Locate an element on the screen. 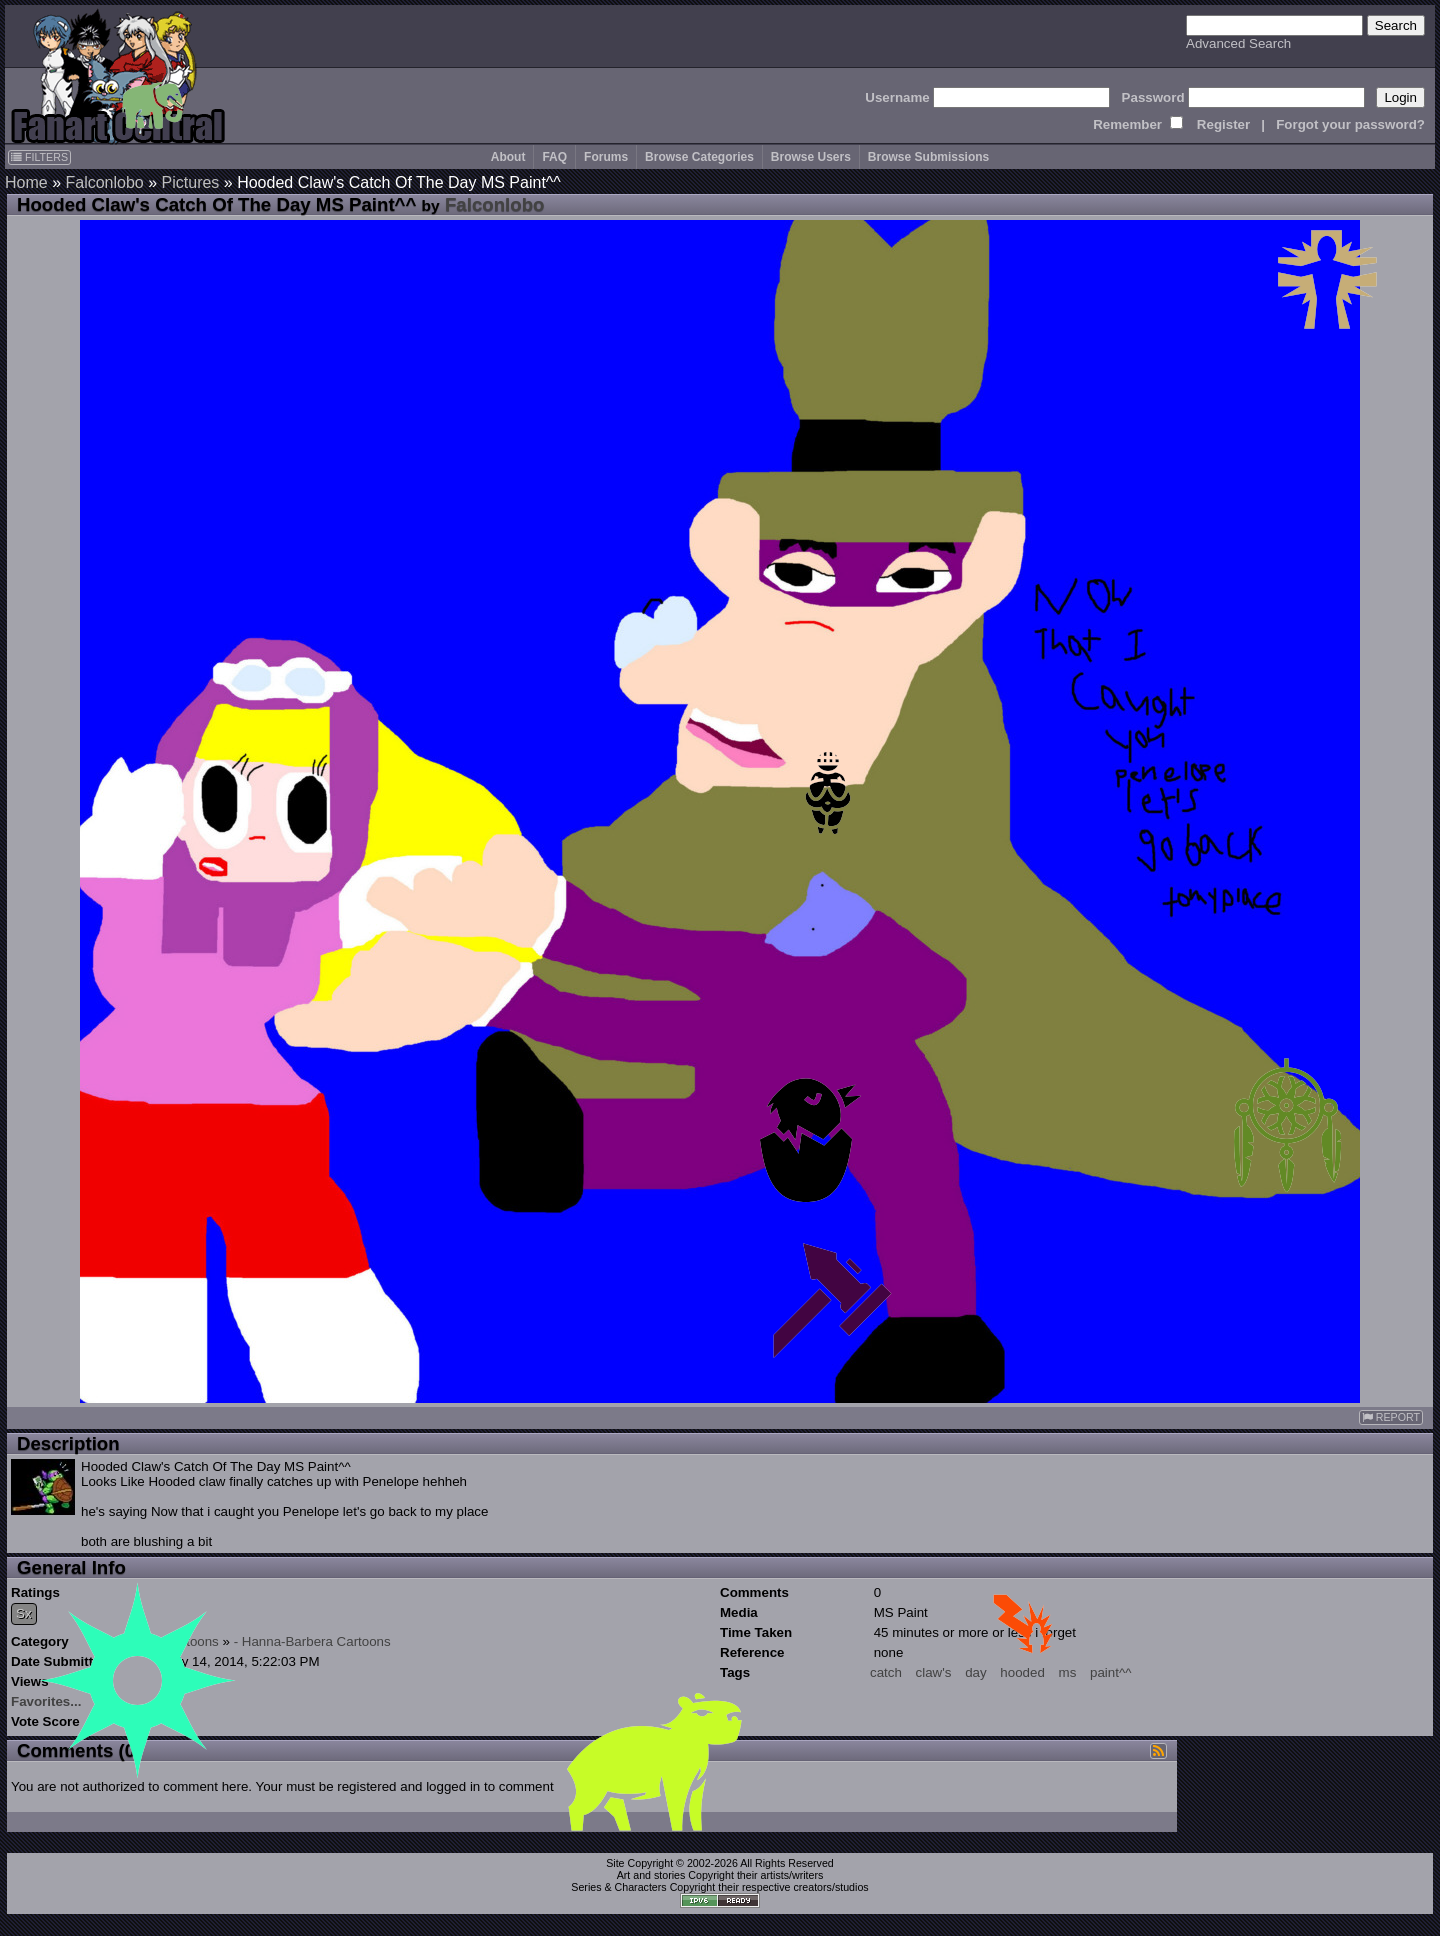 This screenshot has height=1936, width=1440. access building or crafting tools is located at coordinates (835, 1303).